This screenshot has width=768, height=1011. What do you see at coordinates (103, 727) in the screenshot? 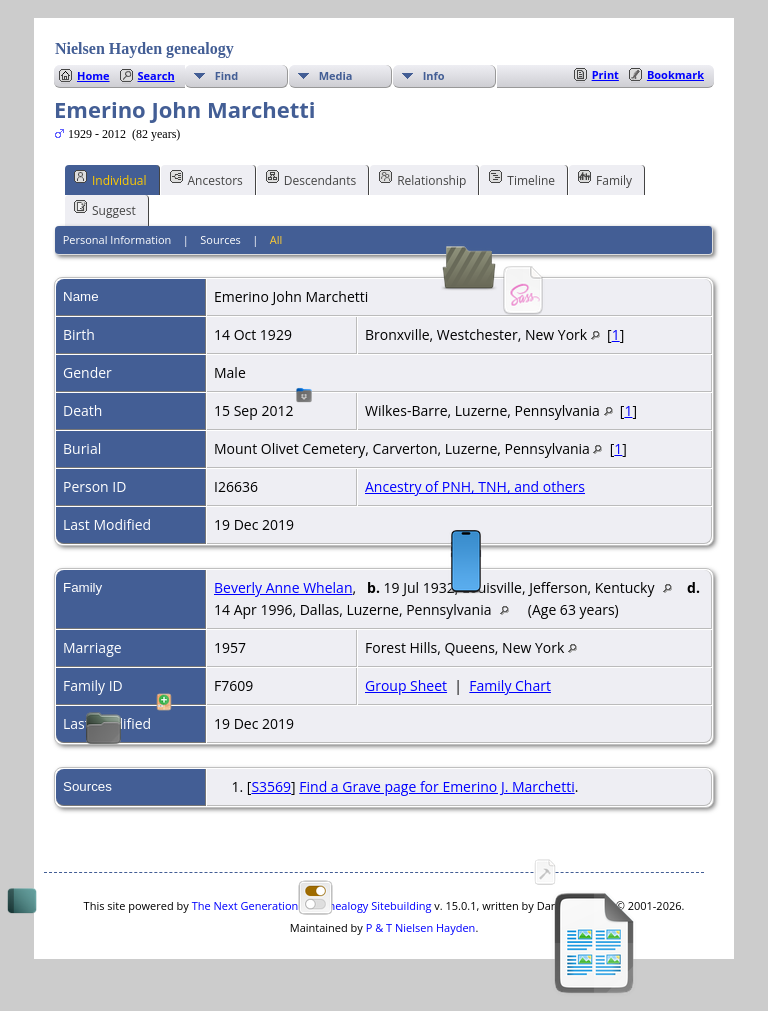
I see `indicates an open or currently accessed folder` at bounding box center [103, 727].